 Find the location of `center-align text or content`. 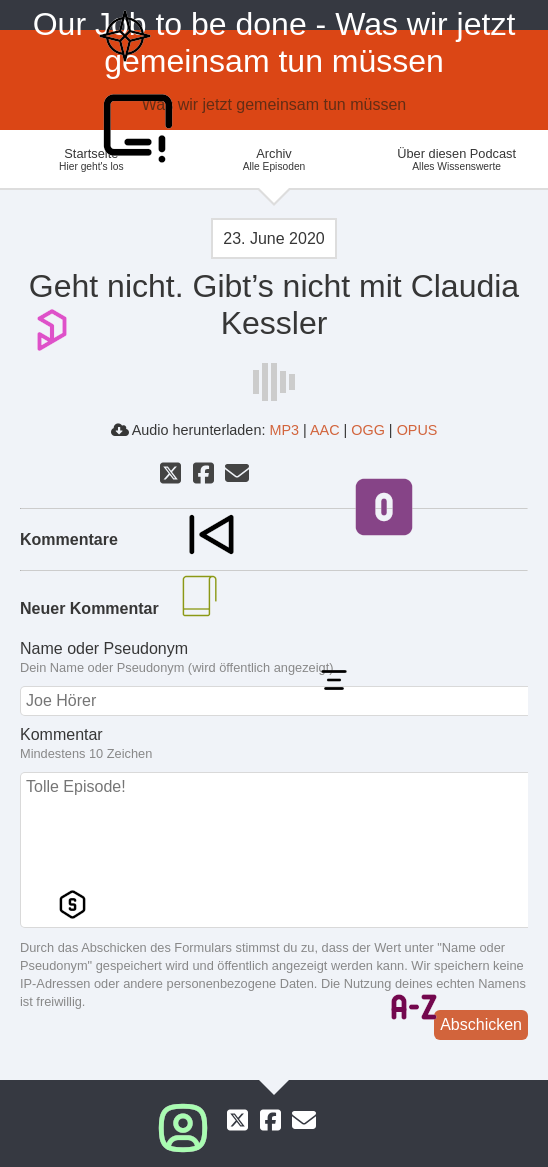

center-align text or content is located at coordinates (334, 680).